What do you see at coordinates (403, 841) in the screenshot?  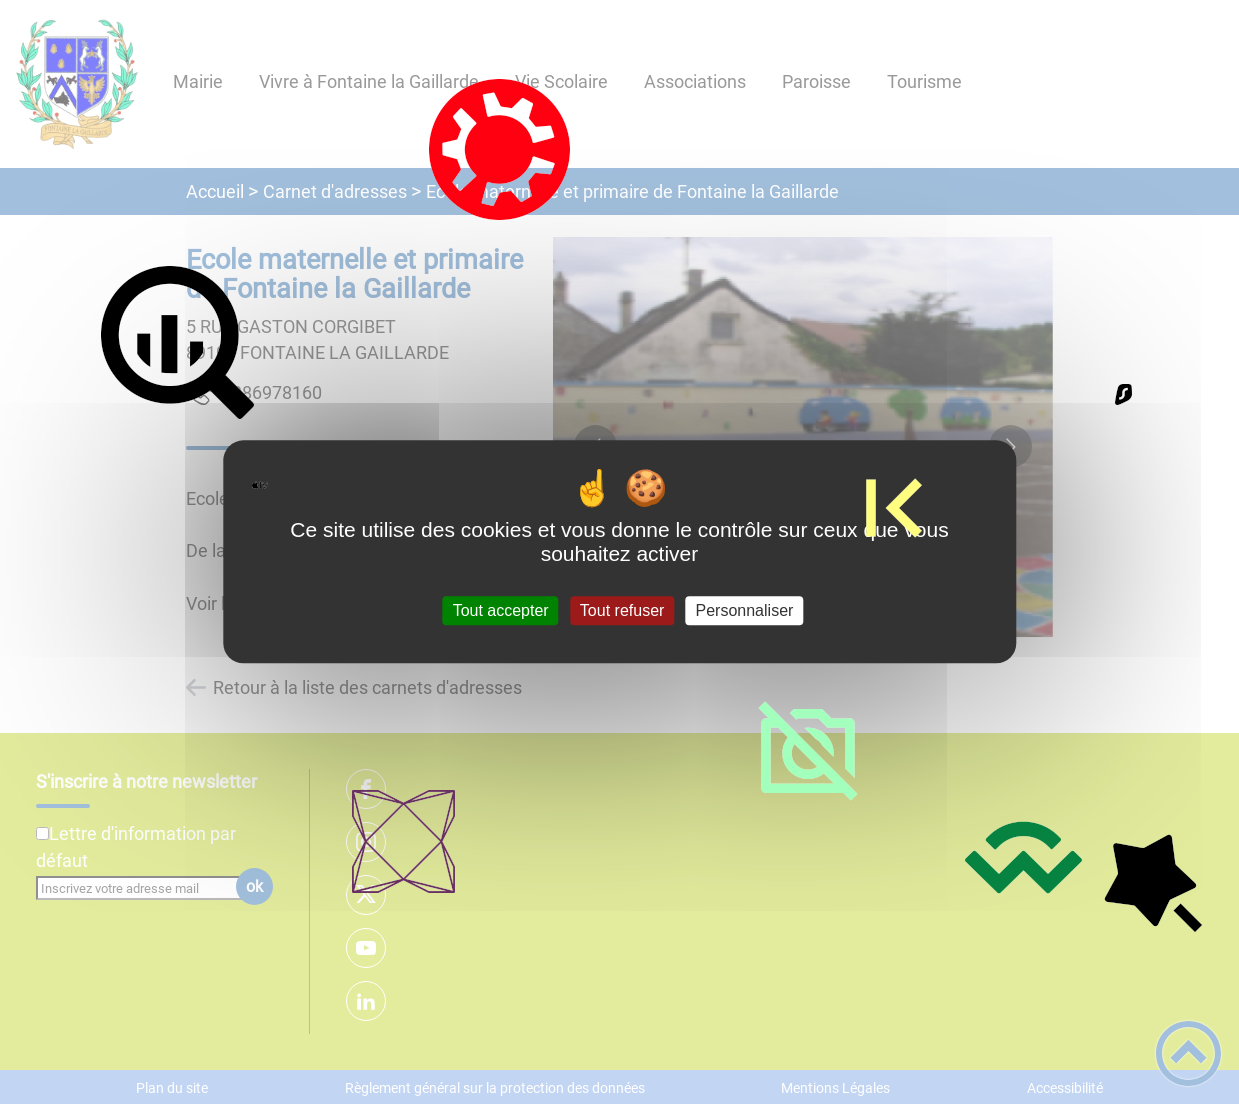 I see `haxe programming language logo` at bounding box center [403, 841].